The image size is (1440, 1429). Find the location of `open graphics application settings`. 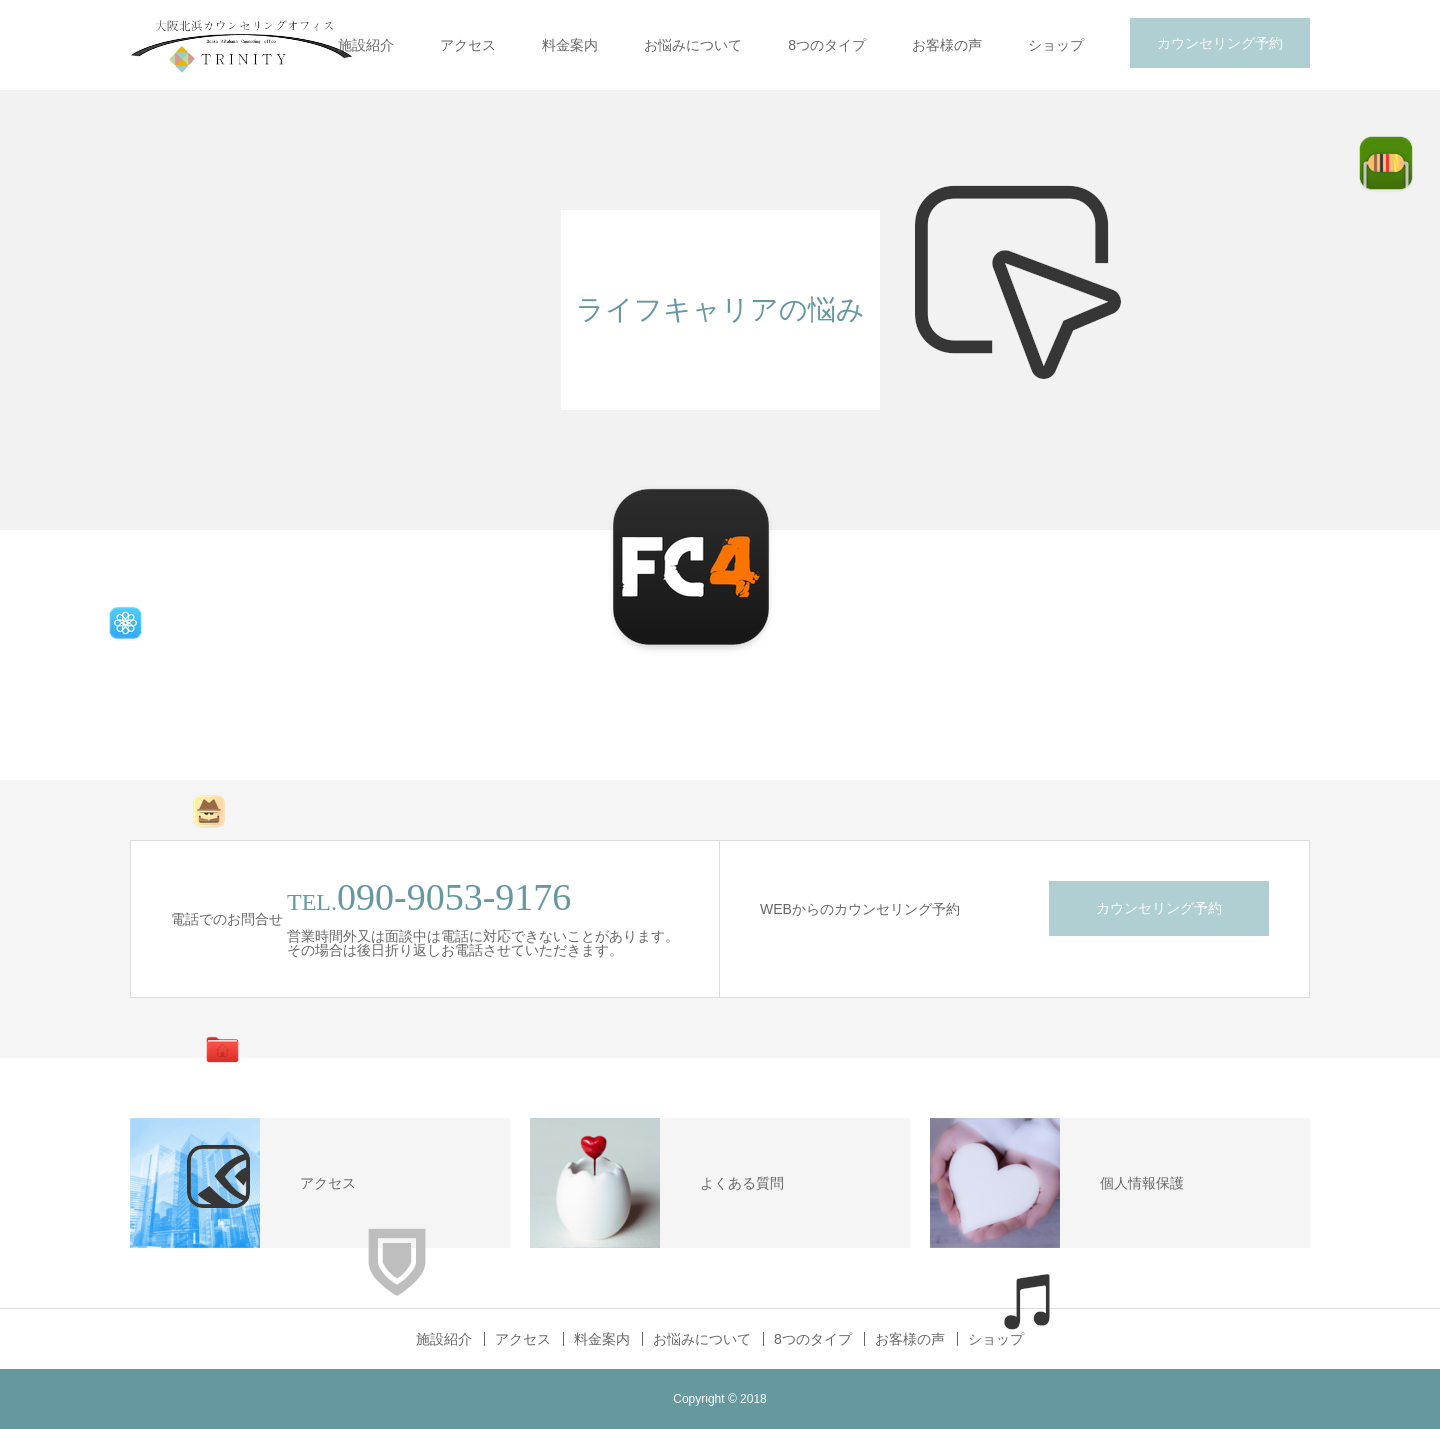

open graphics application settings is located at coordinates (125, 623).